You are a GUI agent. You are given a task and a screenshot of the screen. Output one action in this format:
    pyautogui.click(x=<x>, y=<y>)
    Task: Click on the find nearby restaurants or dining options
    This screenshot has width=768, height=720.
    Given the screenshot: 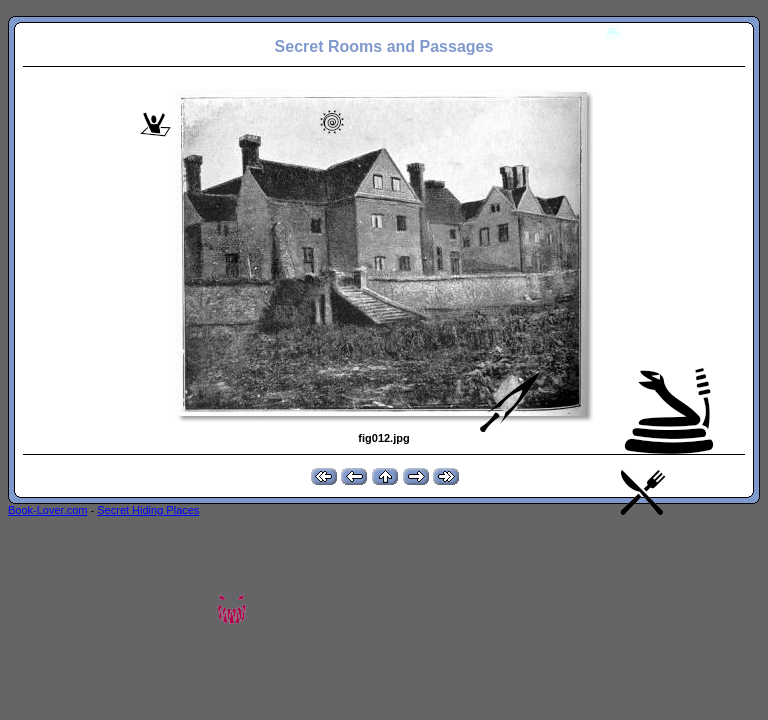 What is the action you would take?
    pyautogui.click(x=643, y=492)
    